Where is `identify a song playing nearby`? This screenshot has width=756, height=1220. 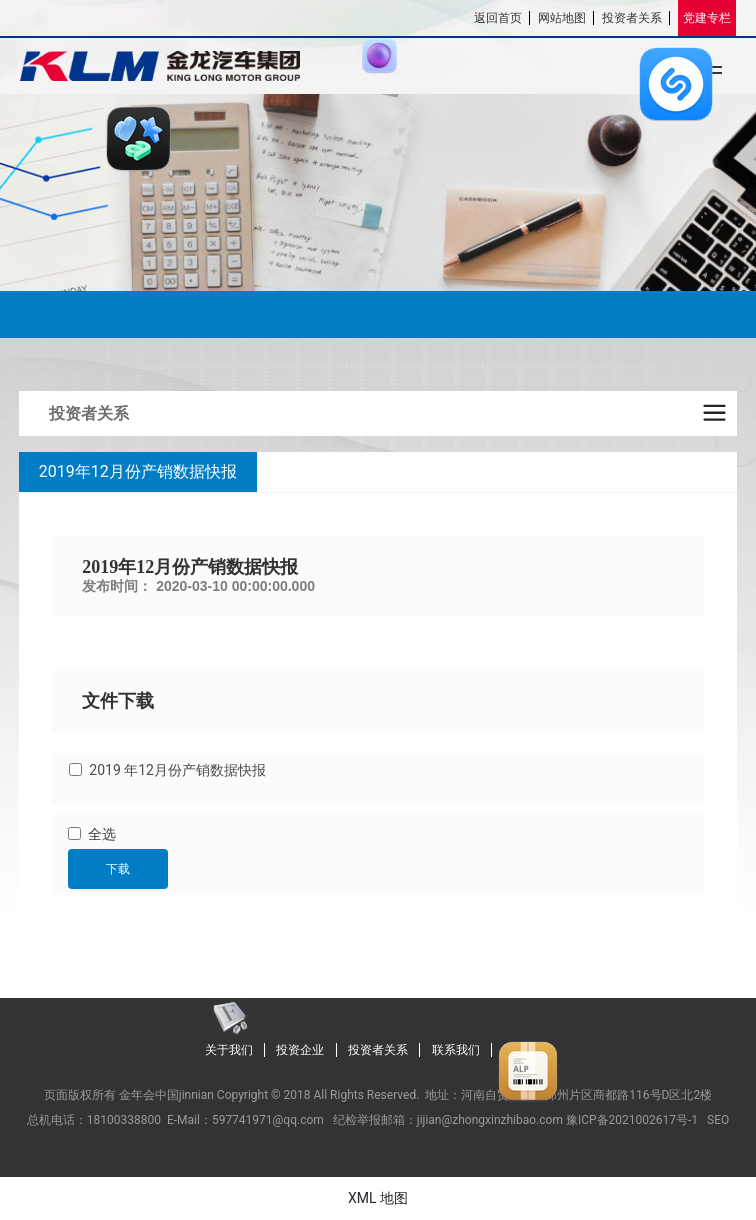
identify a song playing nearby is located at coordinates (676, 84).